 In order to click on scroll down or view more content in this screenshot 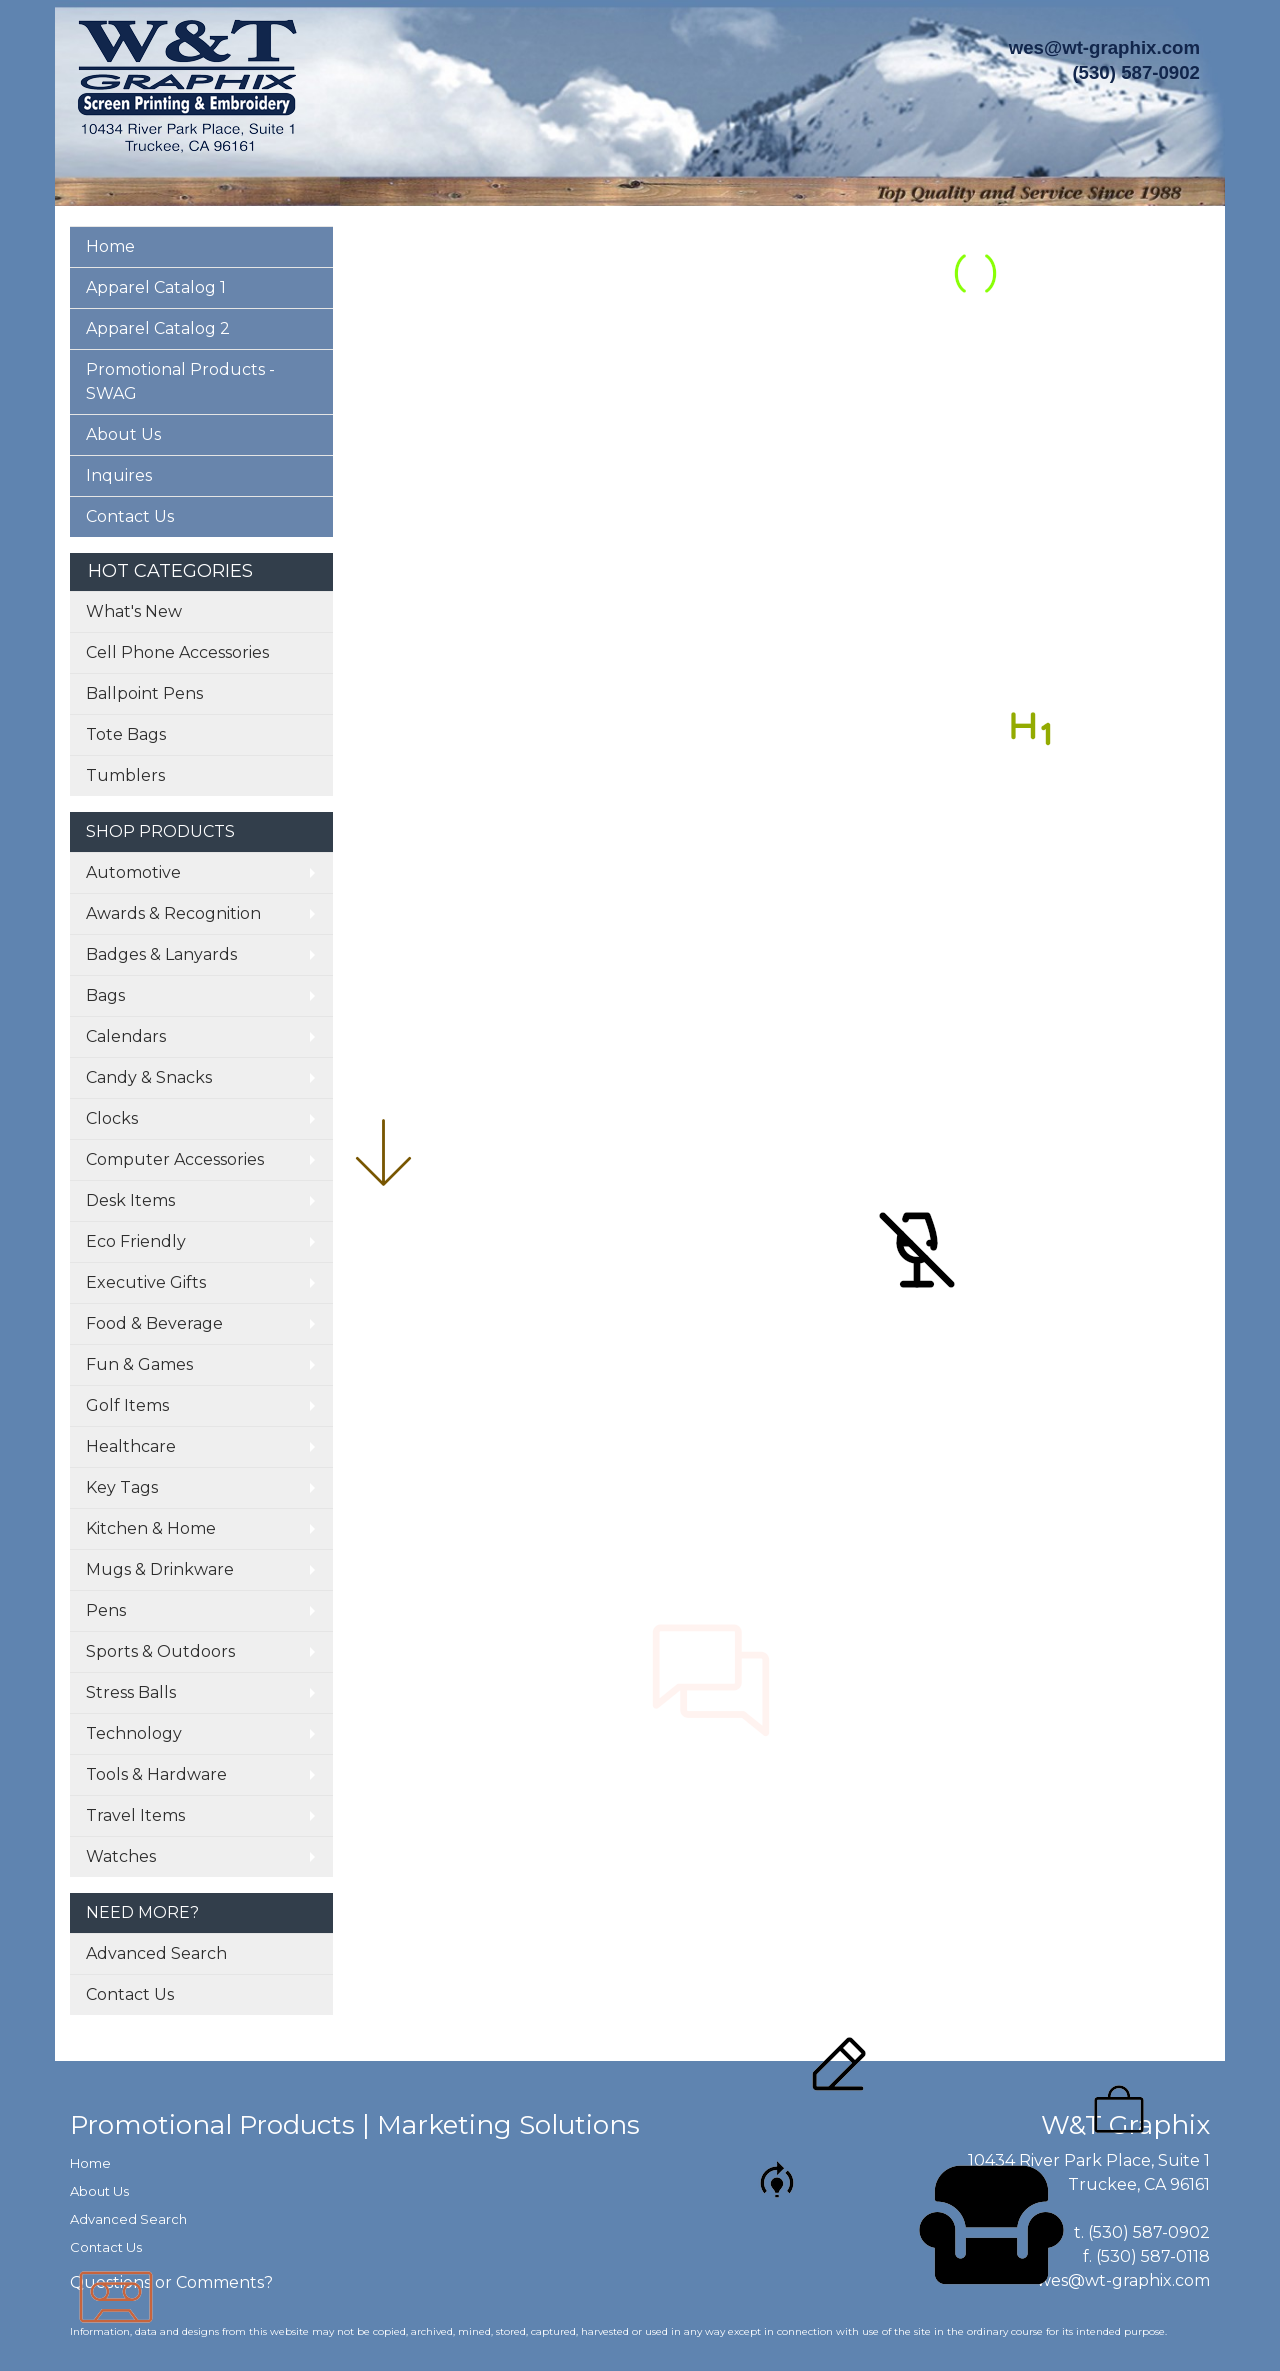, I will do `click(383, 1152)`.